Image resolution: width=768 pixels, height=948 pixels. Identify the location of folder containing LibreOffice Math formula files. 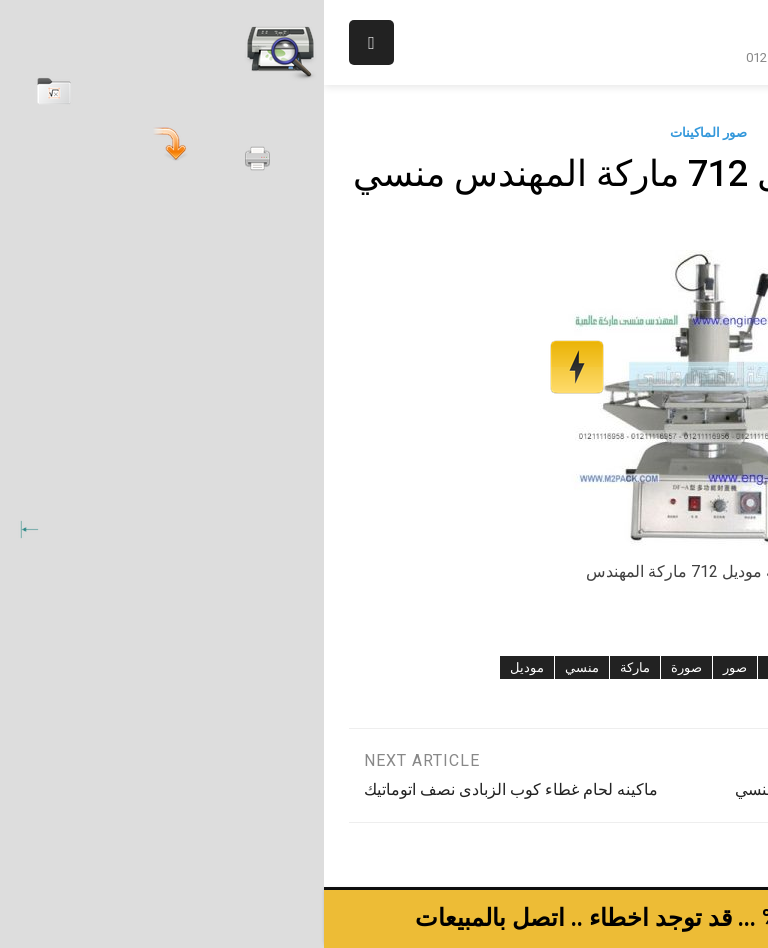
(54, 92).